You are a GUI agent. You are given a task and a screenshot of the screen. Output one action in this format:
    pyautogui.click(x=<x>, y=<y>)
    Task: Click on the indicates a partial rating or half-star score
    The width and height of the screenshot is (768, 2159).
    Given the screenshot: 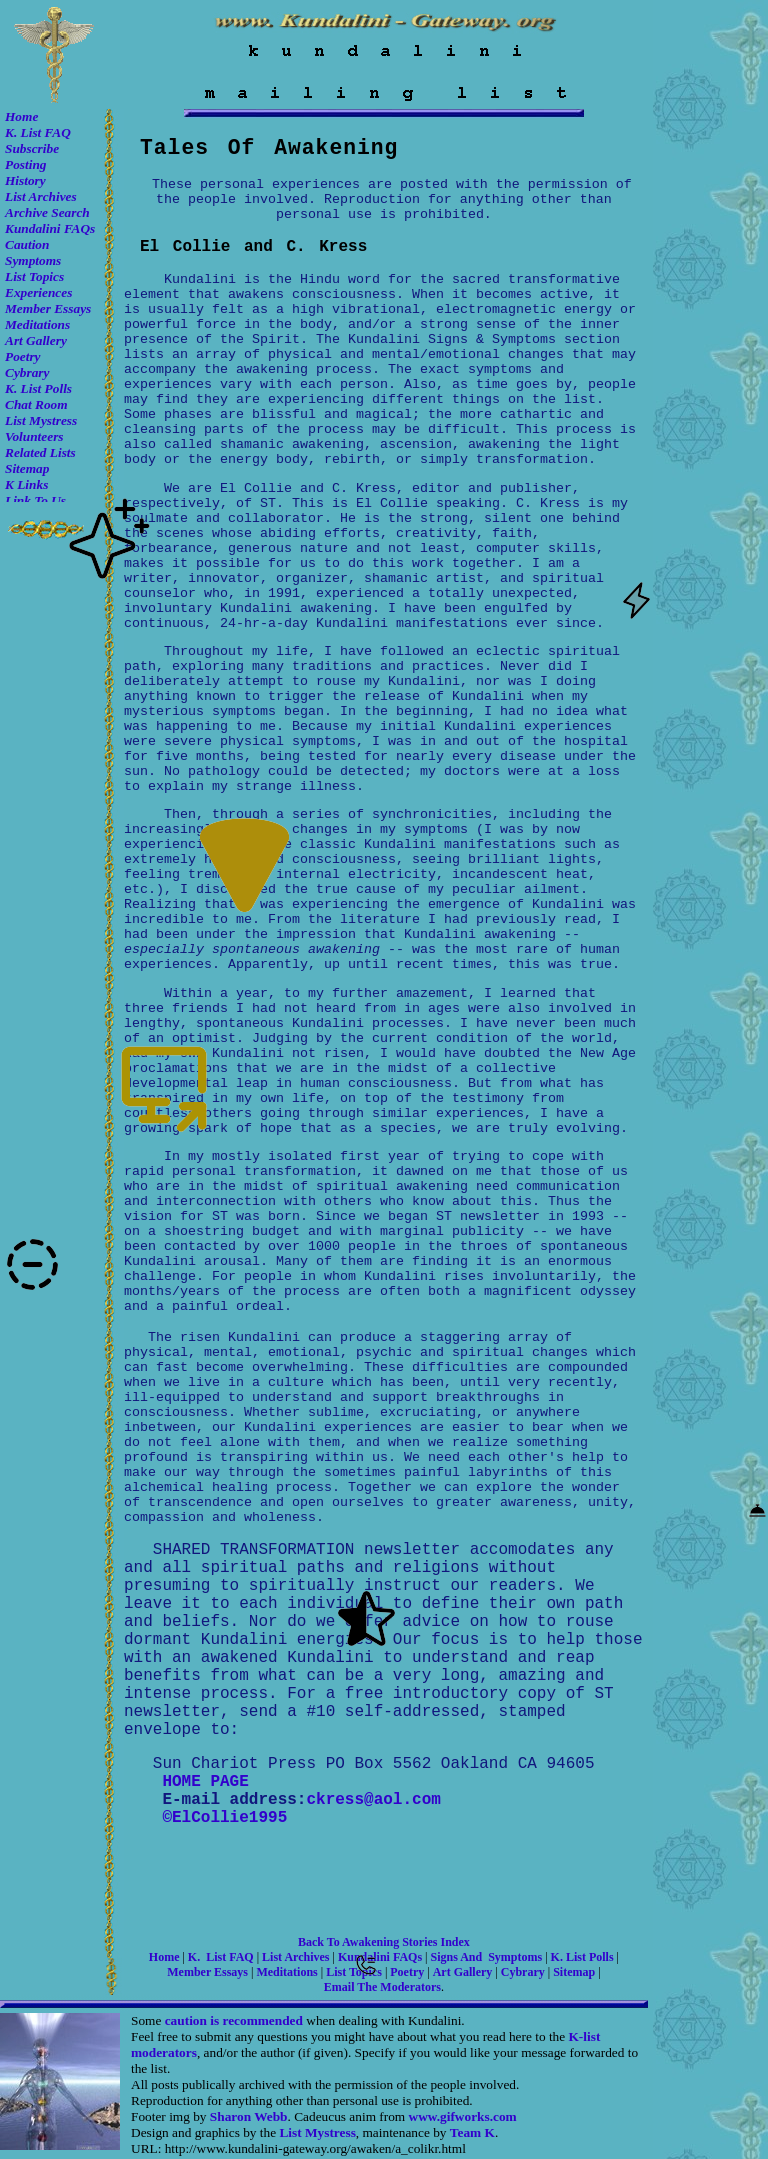 What is the action you would take?
    pyautogui.click(x=366, y=1619)
    